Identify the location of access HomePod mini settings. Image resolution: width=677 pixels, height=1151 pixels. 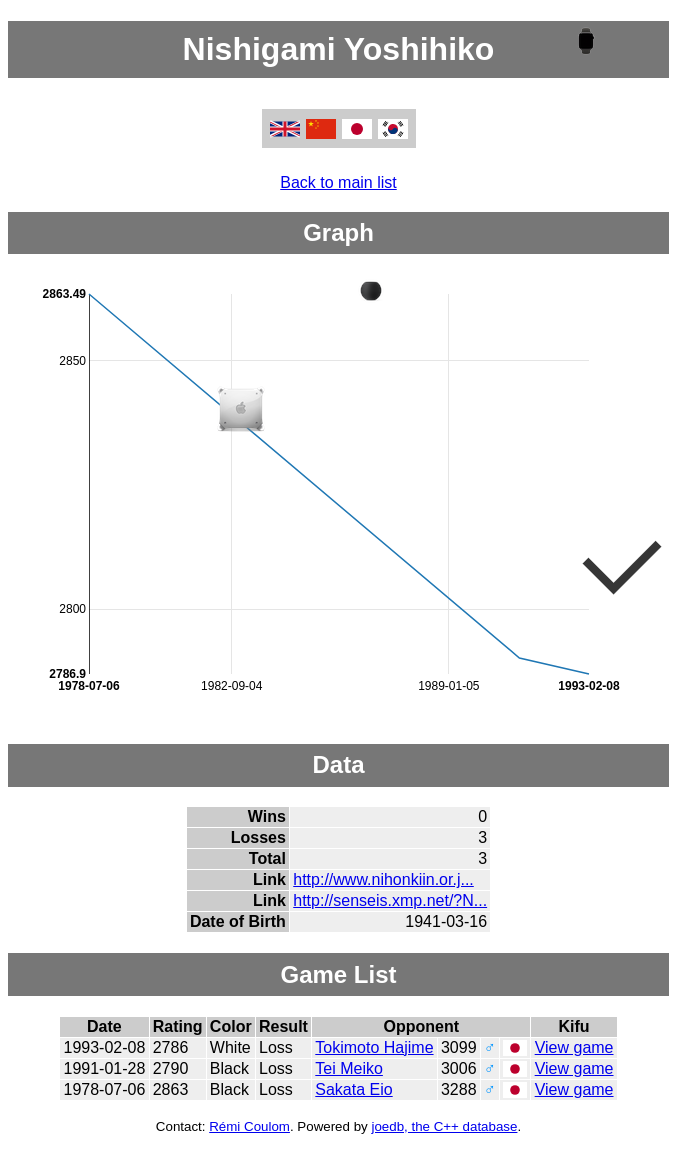
(371, 293).